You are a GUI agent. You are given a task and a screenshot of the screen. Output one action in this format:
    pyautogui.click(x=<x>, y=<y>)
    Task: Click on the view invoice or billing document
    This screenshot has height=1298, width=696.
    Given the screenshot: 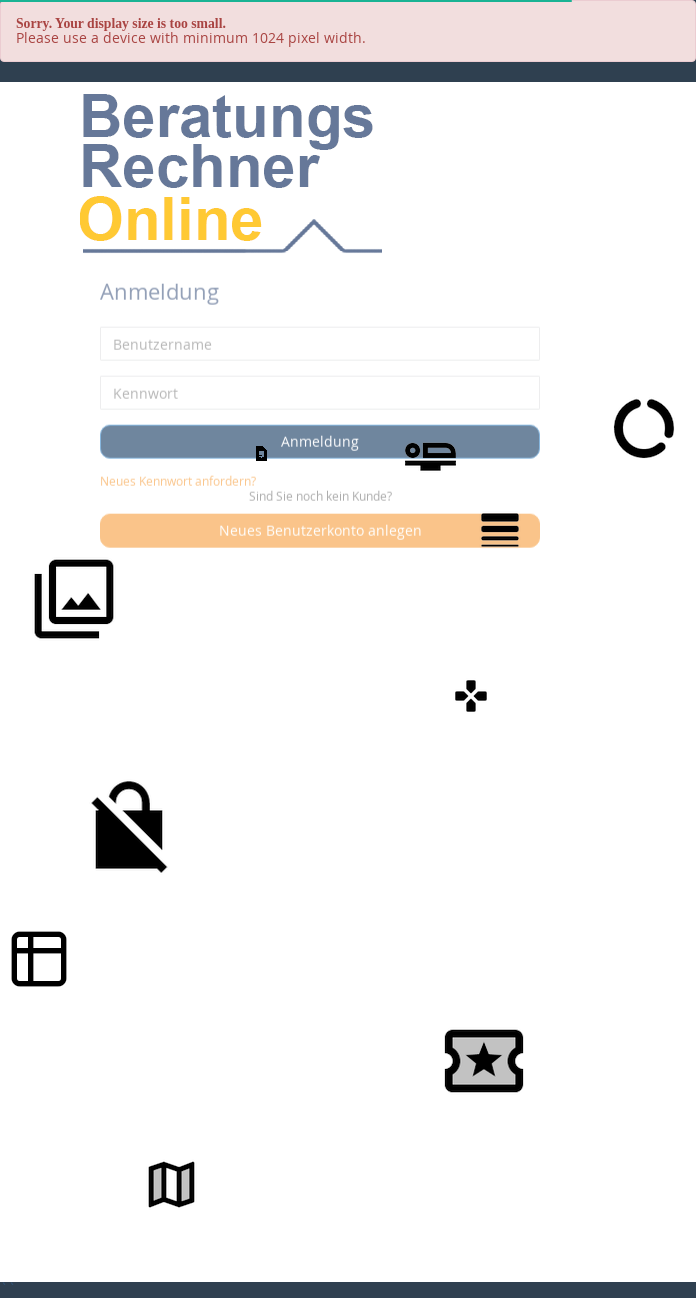 What is the action you would take?
    pyautogui.click(x=261, y=453)
    